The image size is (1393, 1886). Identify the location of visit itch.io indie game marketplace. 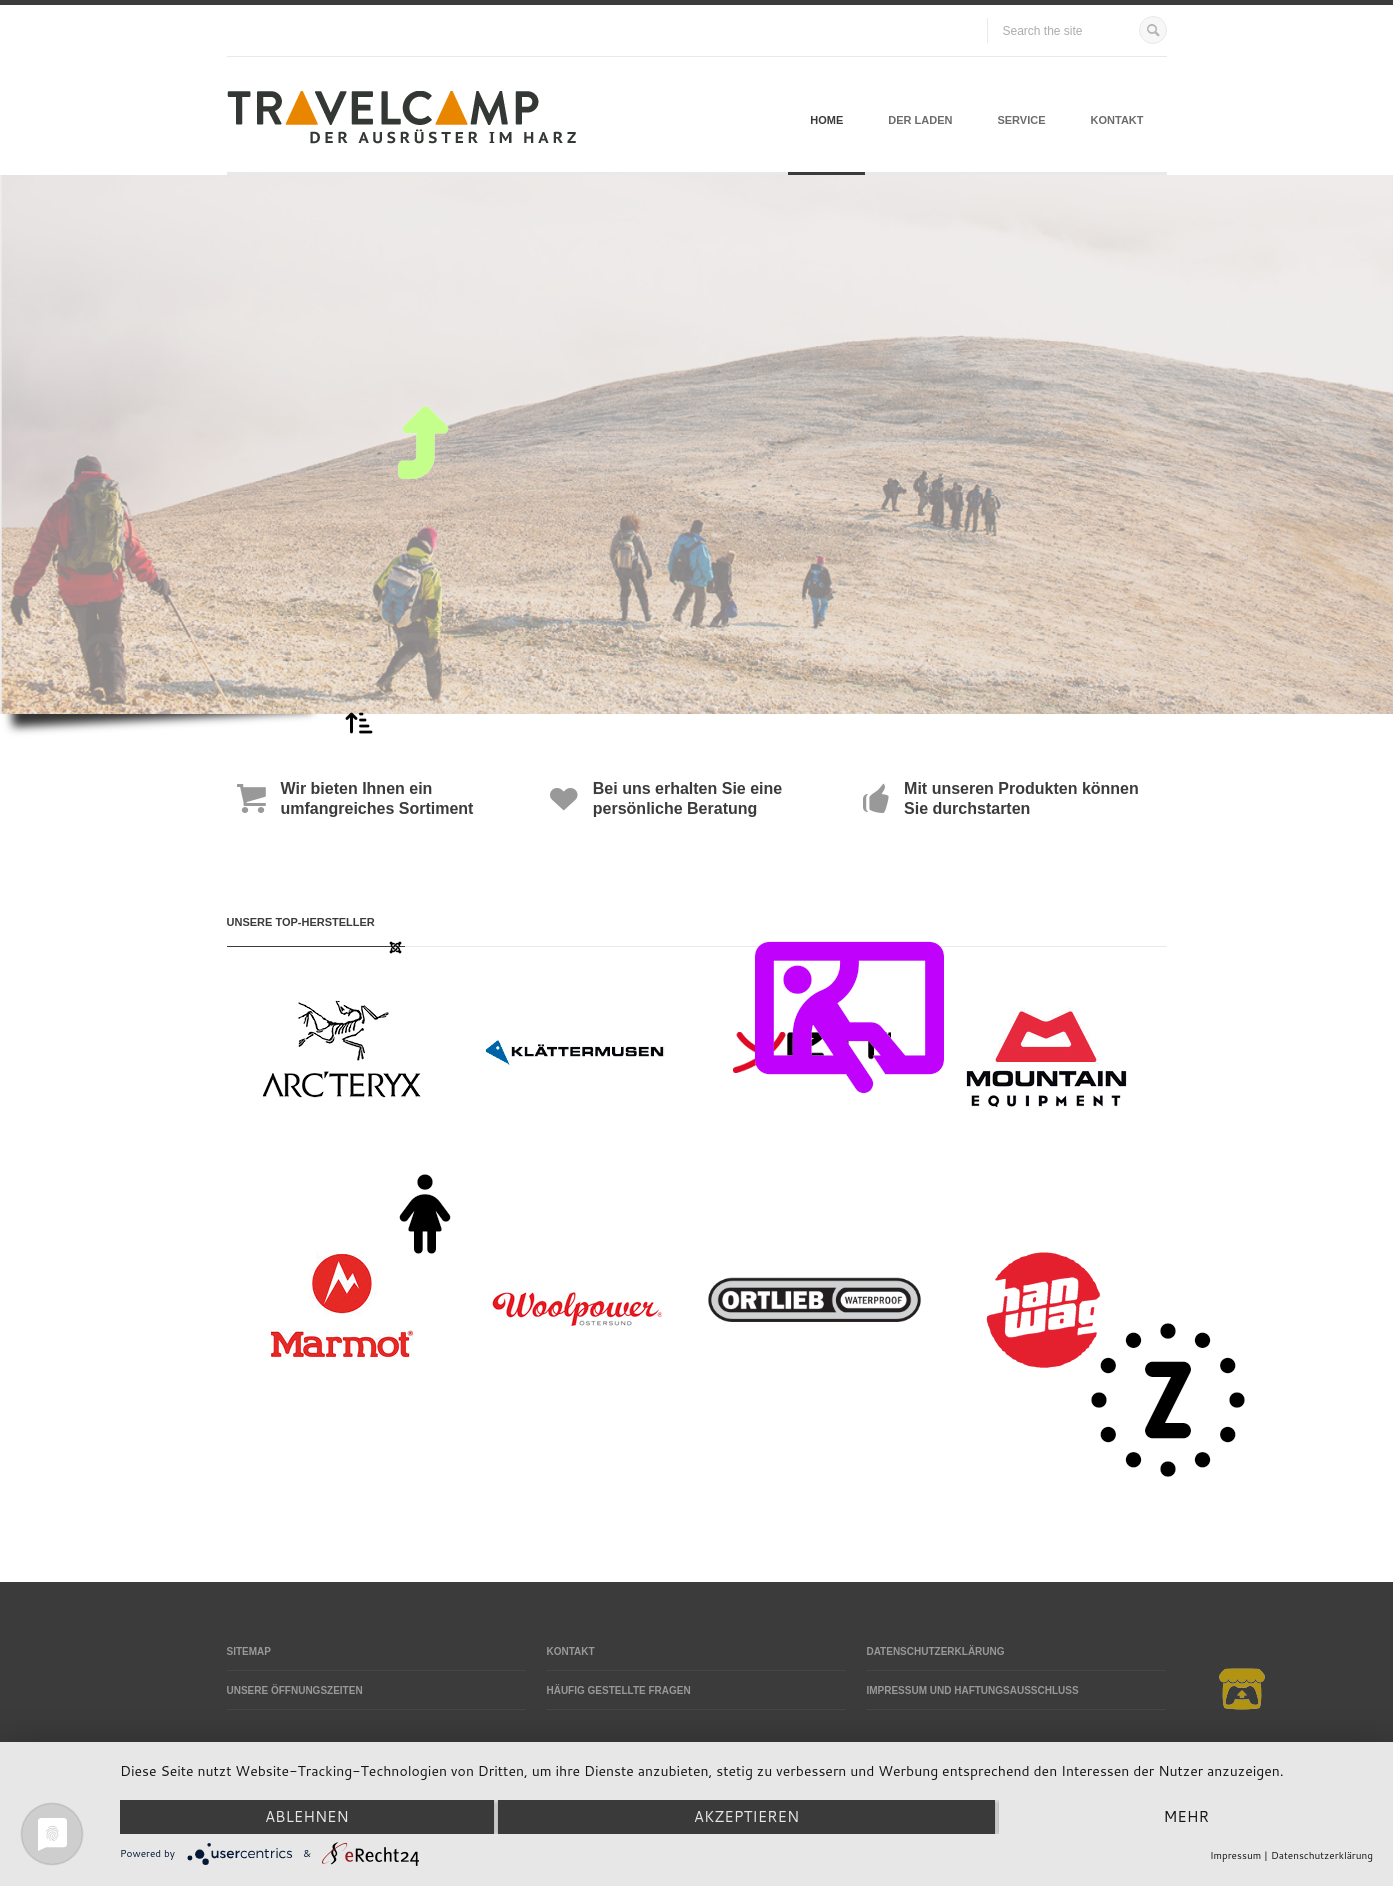
(1242, 1689).